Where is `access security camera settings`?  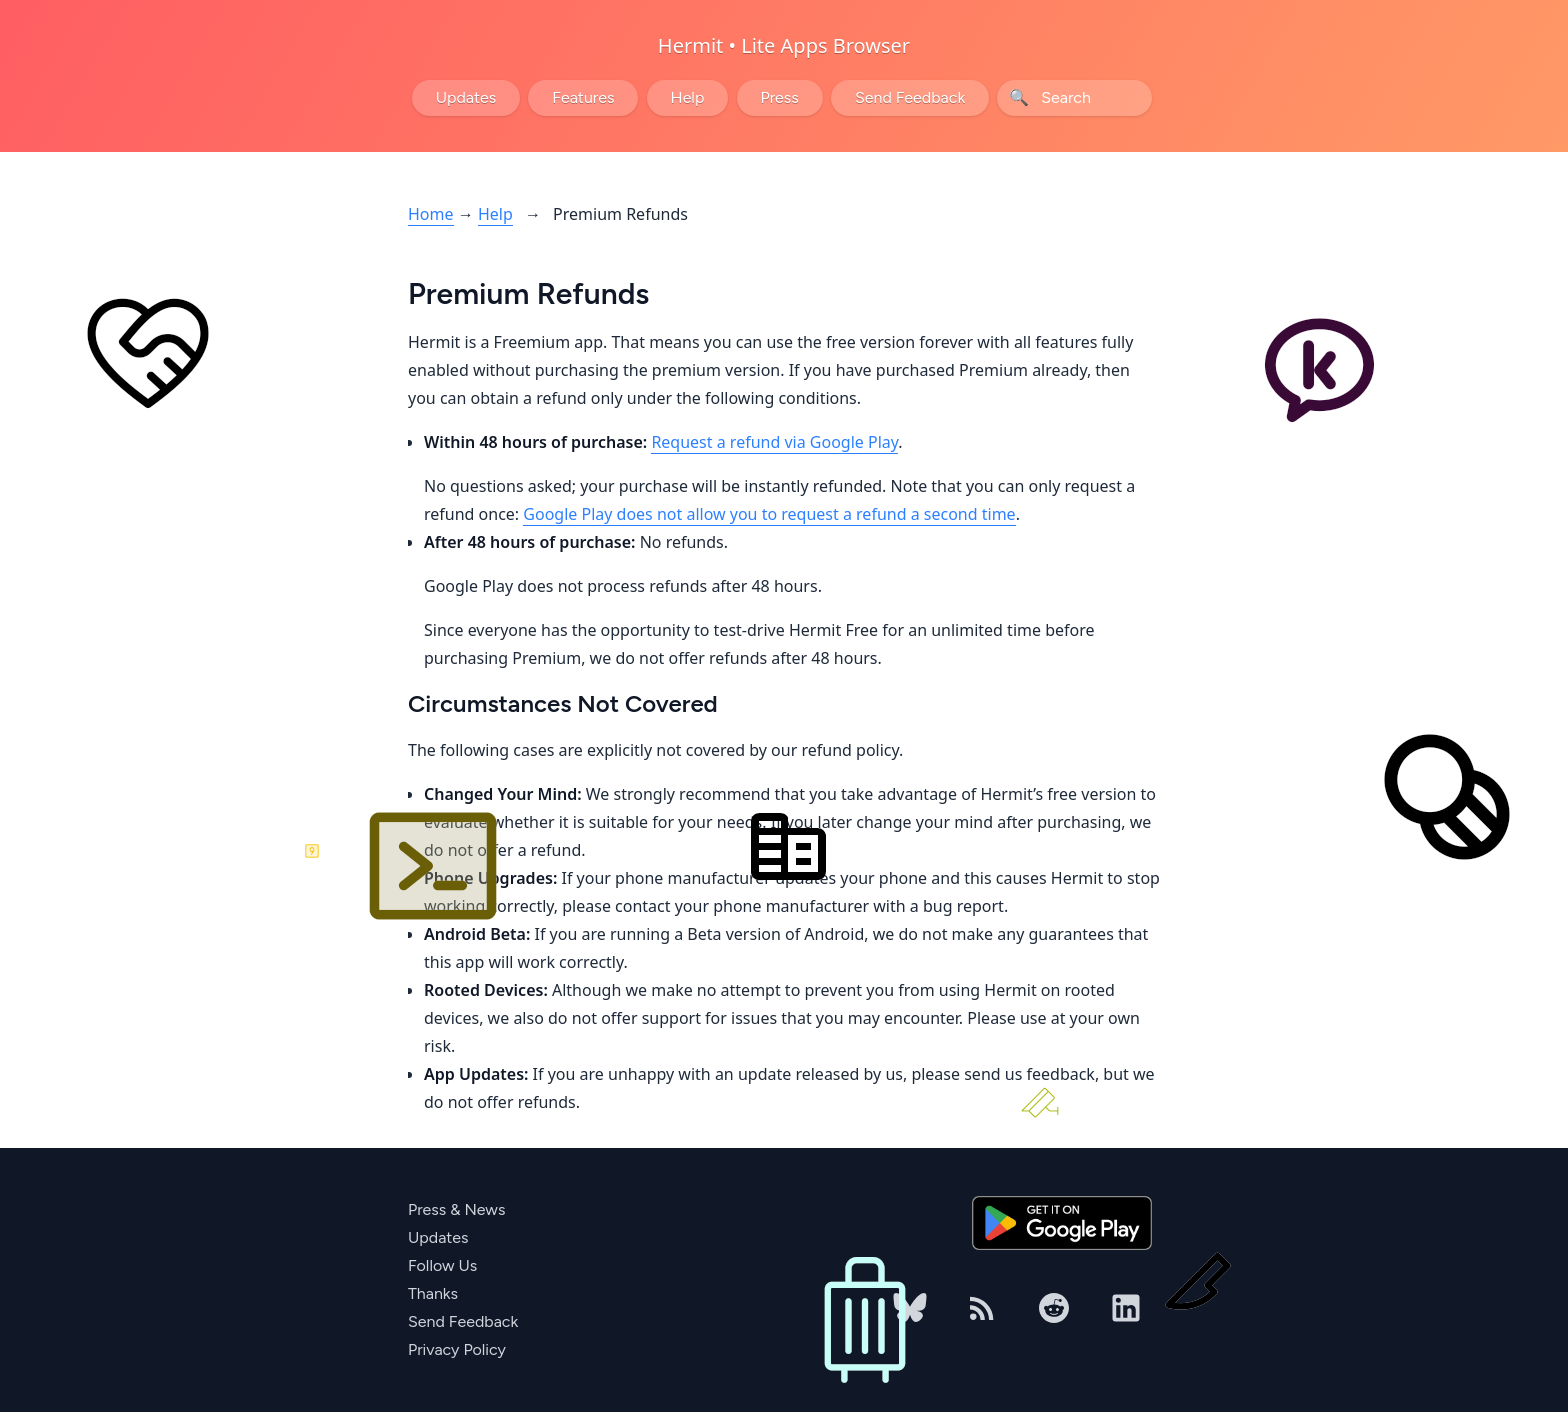
access security camera settings is located at coordinates (1040, 1105).